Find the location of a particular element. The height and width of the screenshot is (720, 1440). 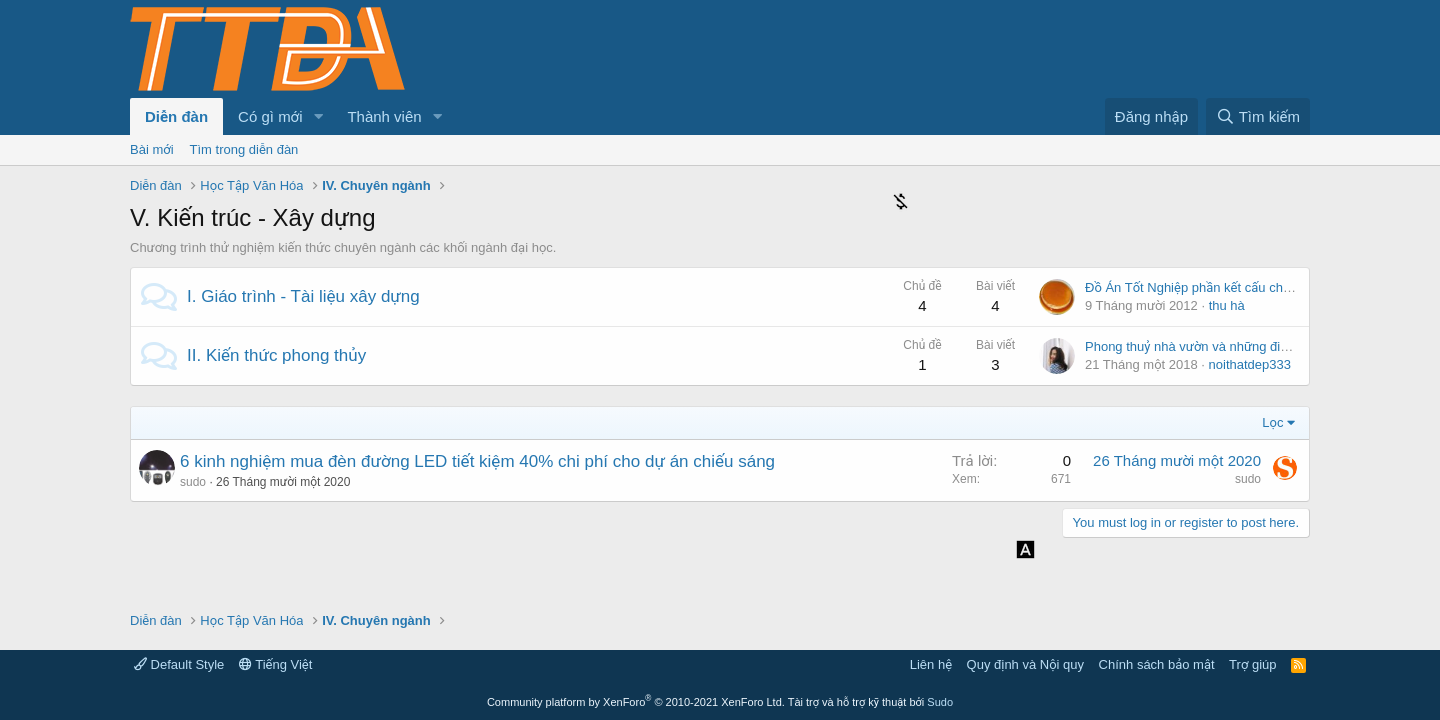

download or install a new font is located at coordinates (1025, 549).